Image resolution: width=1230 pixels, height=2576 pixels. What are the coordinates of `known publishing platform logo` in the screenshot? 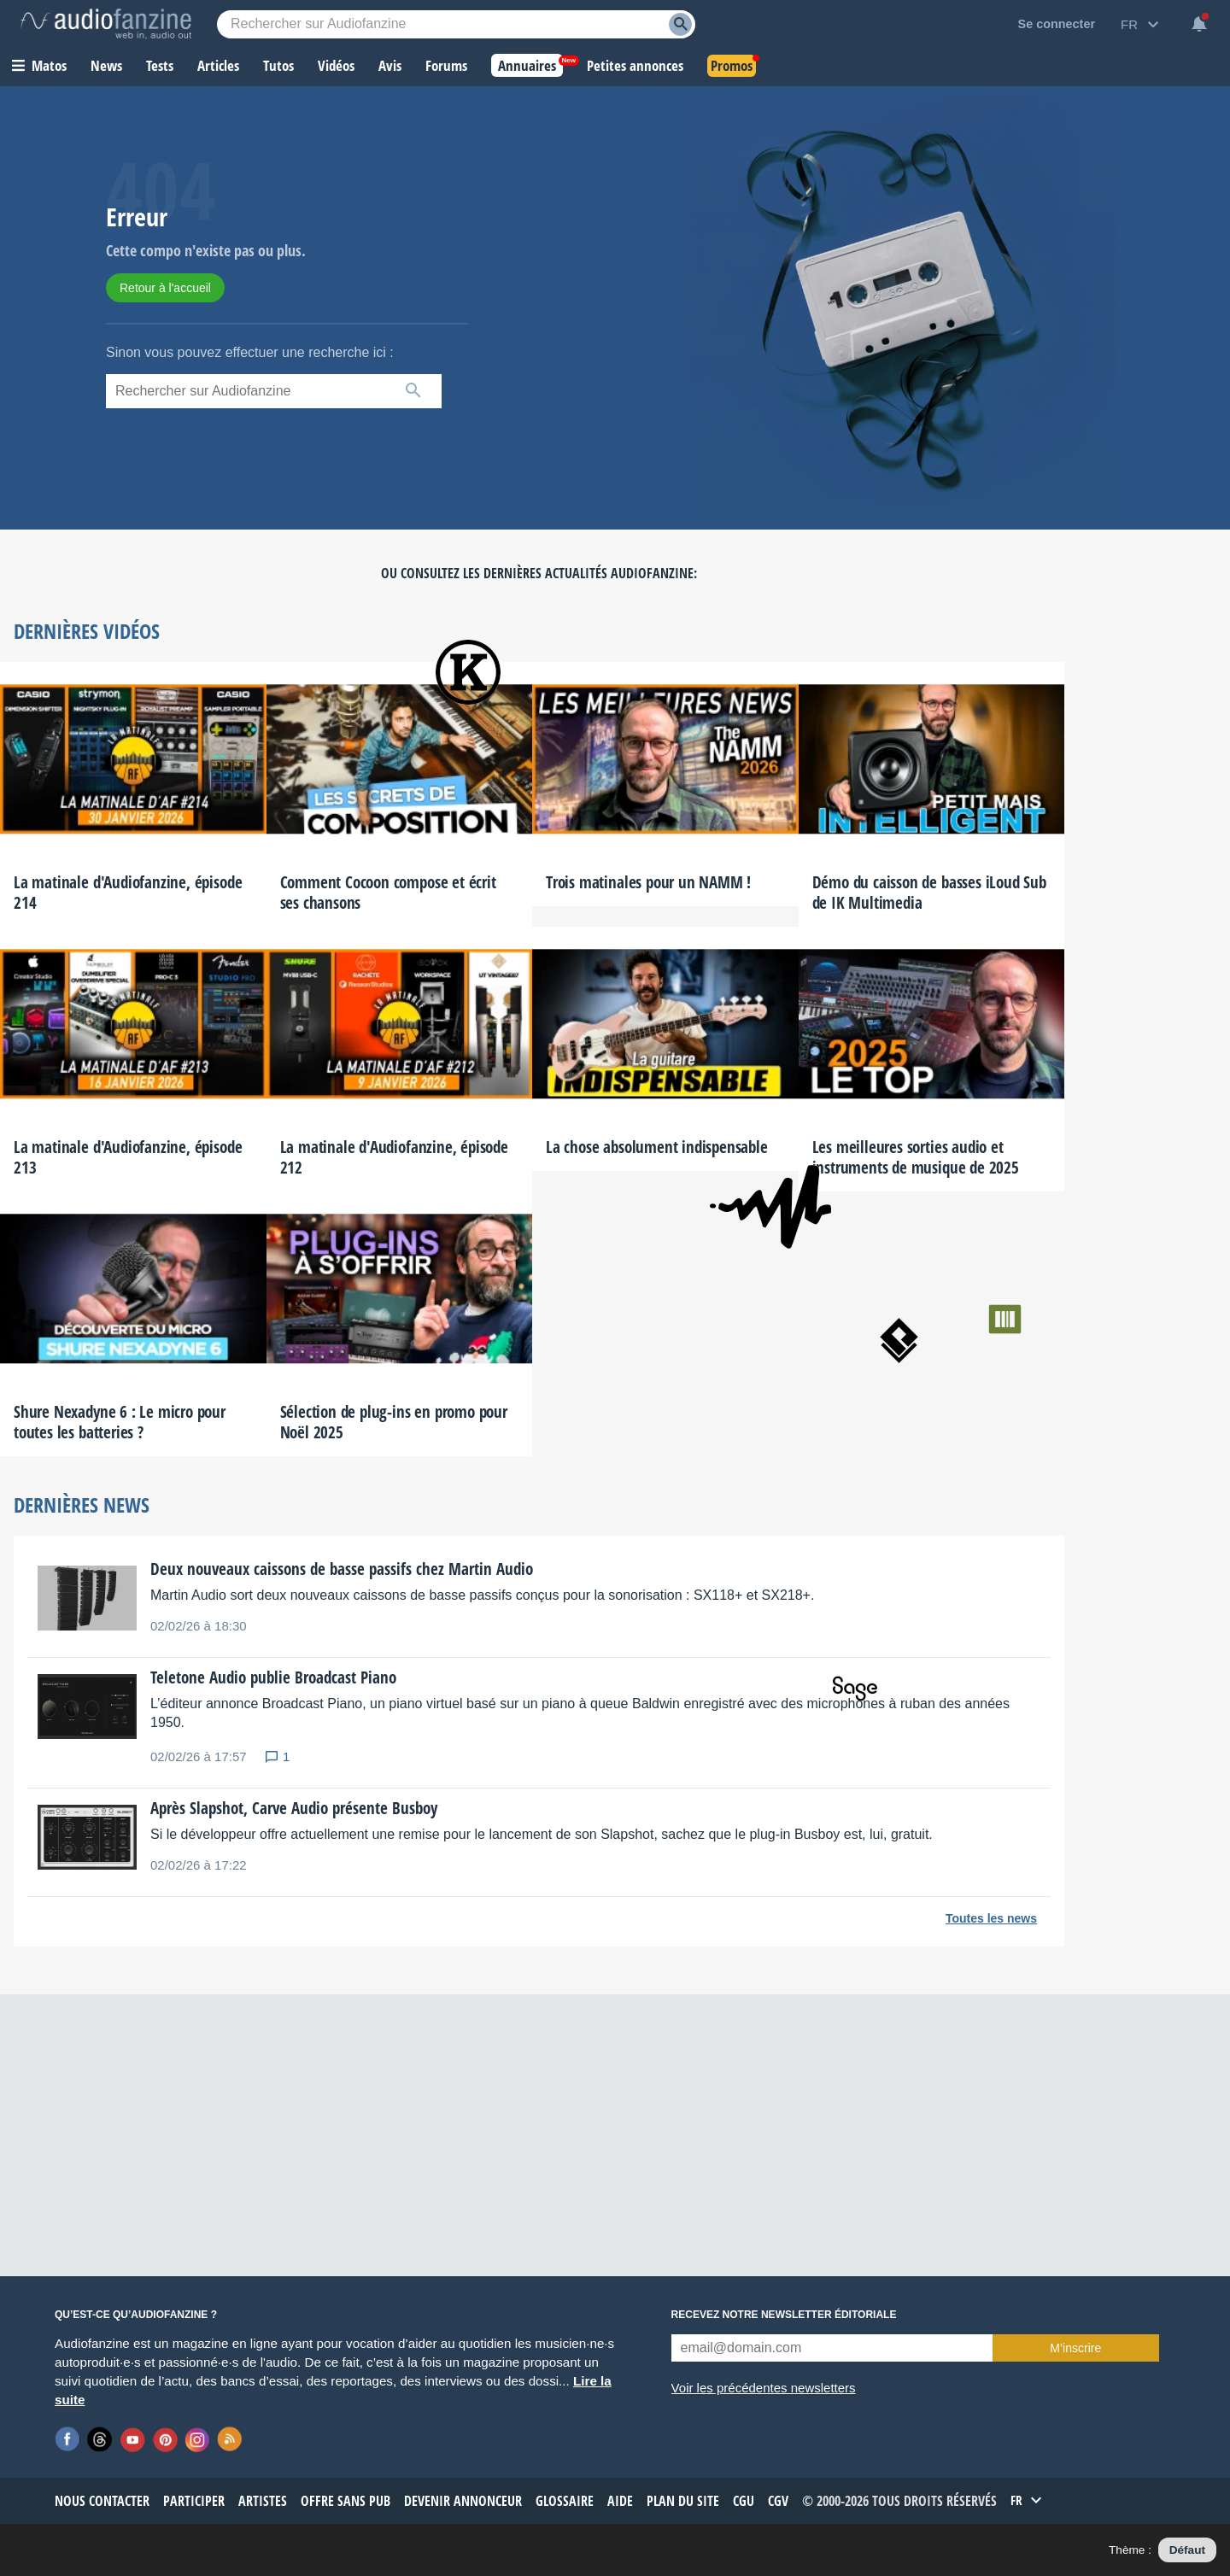 It's located at (468, 672).